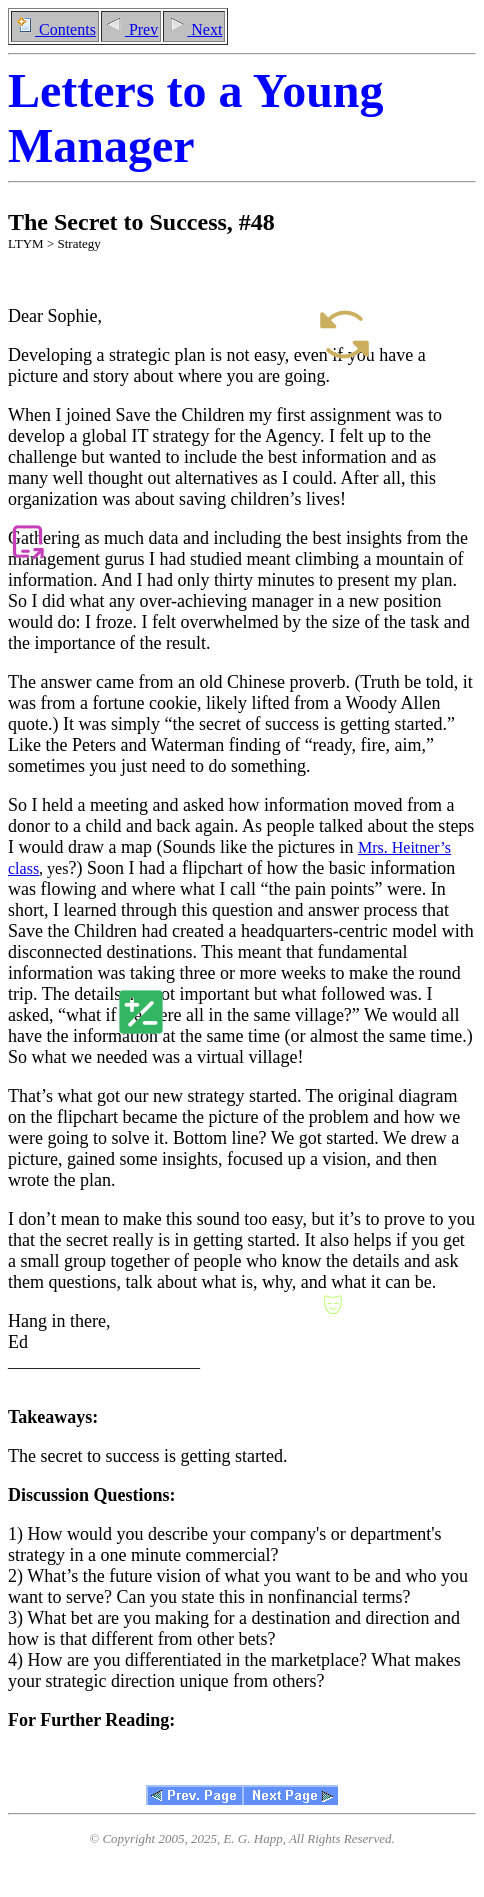 The height and width of the screenshot is (1897, 484). I want to click on toggle theater or entertainment mode, so click(333, 1304).